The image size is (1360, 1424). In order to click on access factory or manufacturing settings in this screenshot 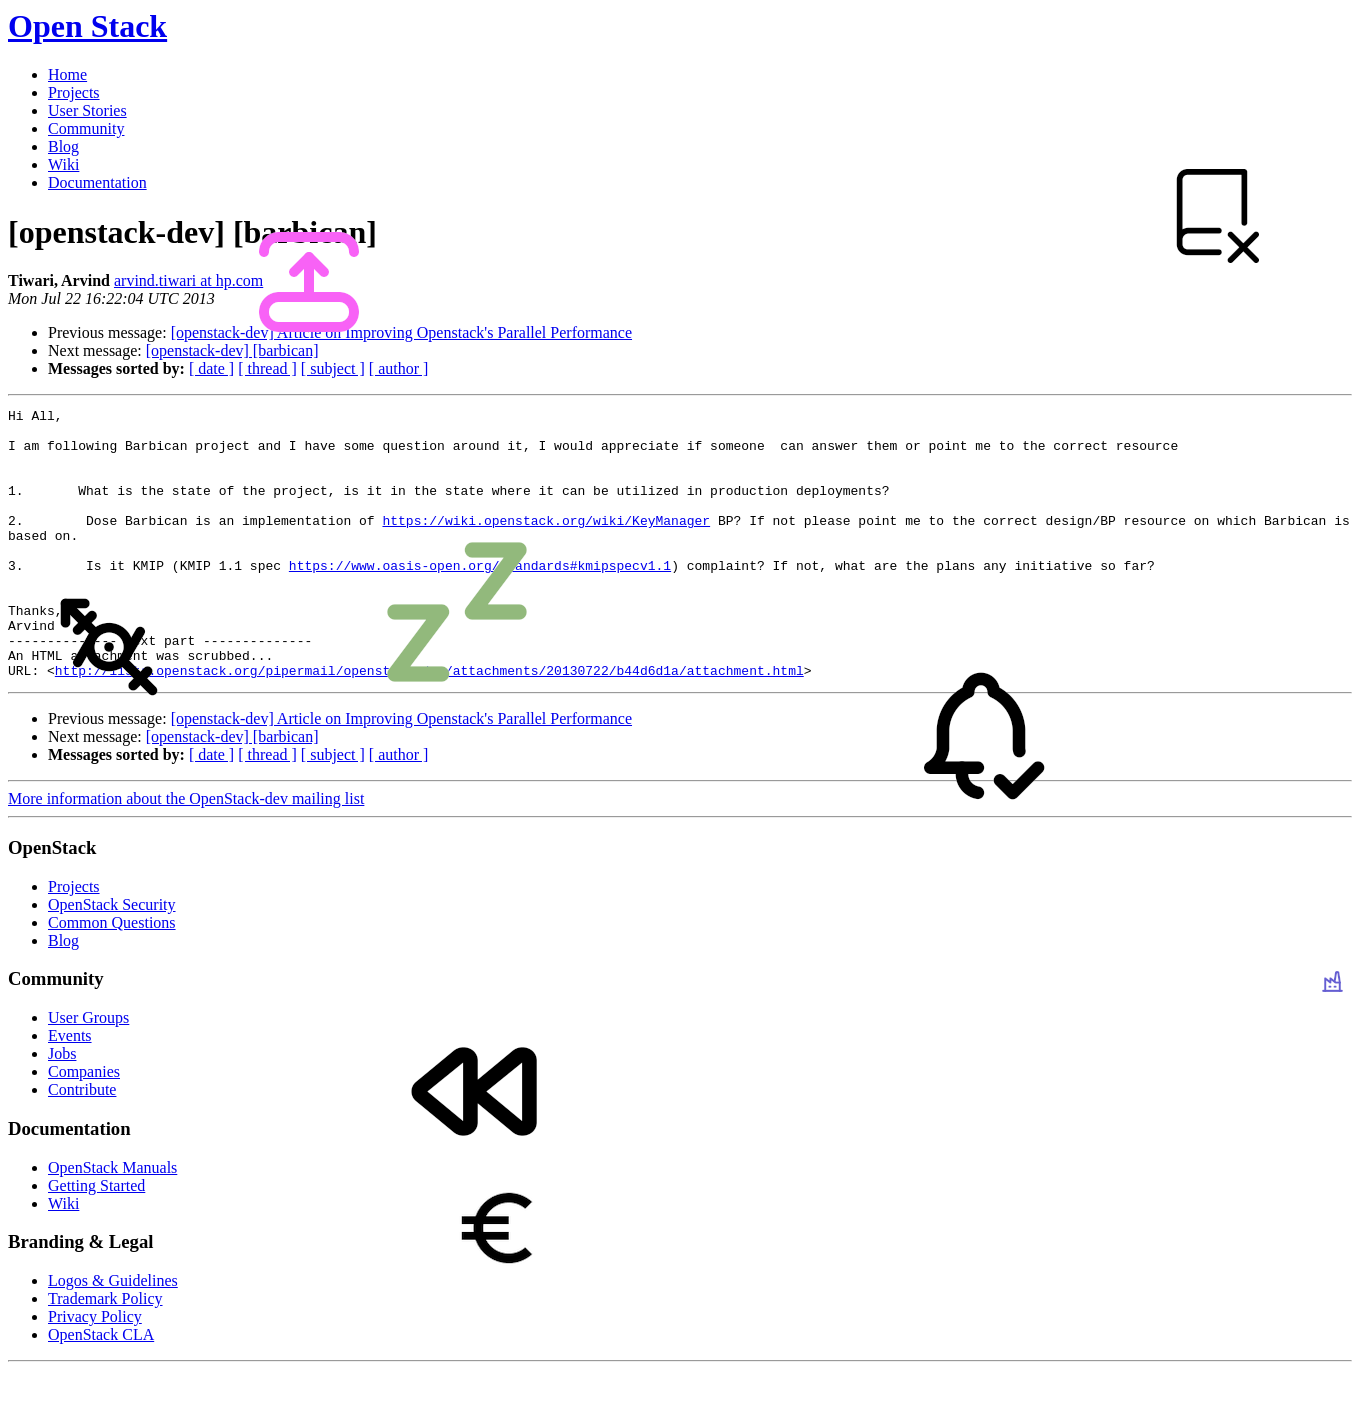, I will do `click(1332, 981)`.